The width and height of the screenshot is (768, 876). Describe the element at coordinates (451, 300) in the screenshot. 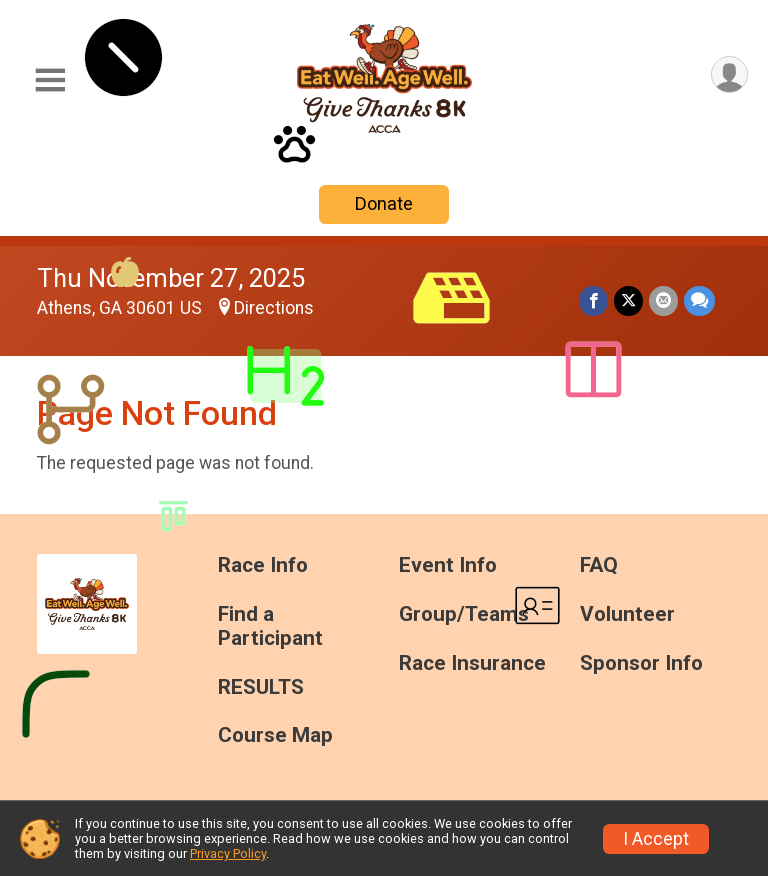

I see `access solar panel settings` at that location.